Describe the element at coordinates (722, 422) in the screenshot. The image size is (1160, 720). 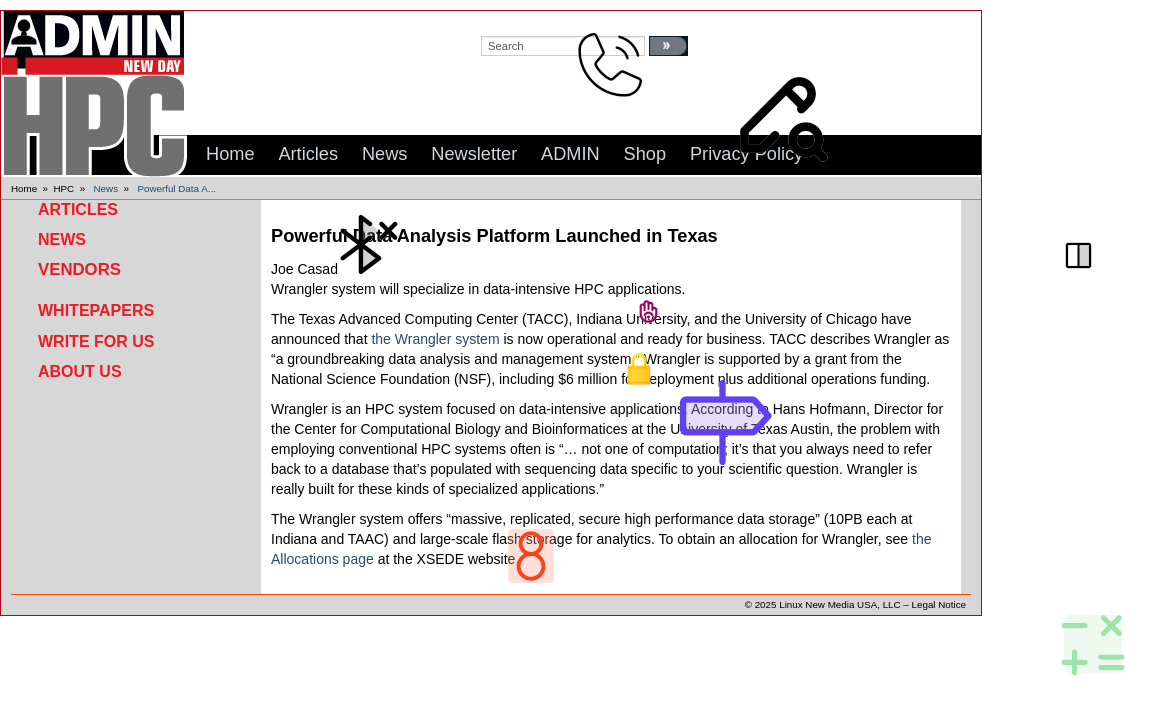
I see `navigate to directions or wayfinding` at that location.